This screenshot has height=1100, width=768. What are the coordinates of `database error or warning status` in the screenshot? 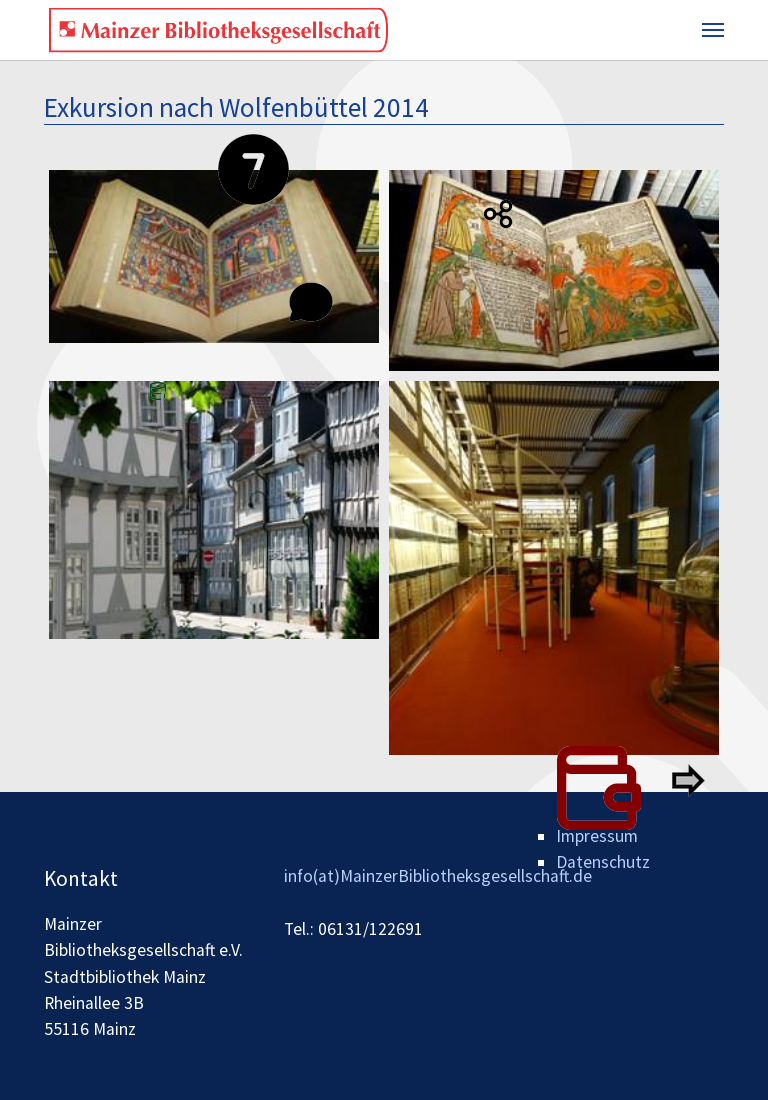 It's located at (158, 391).